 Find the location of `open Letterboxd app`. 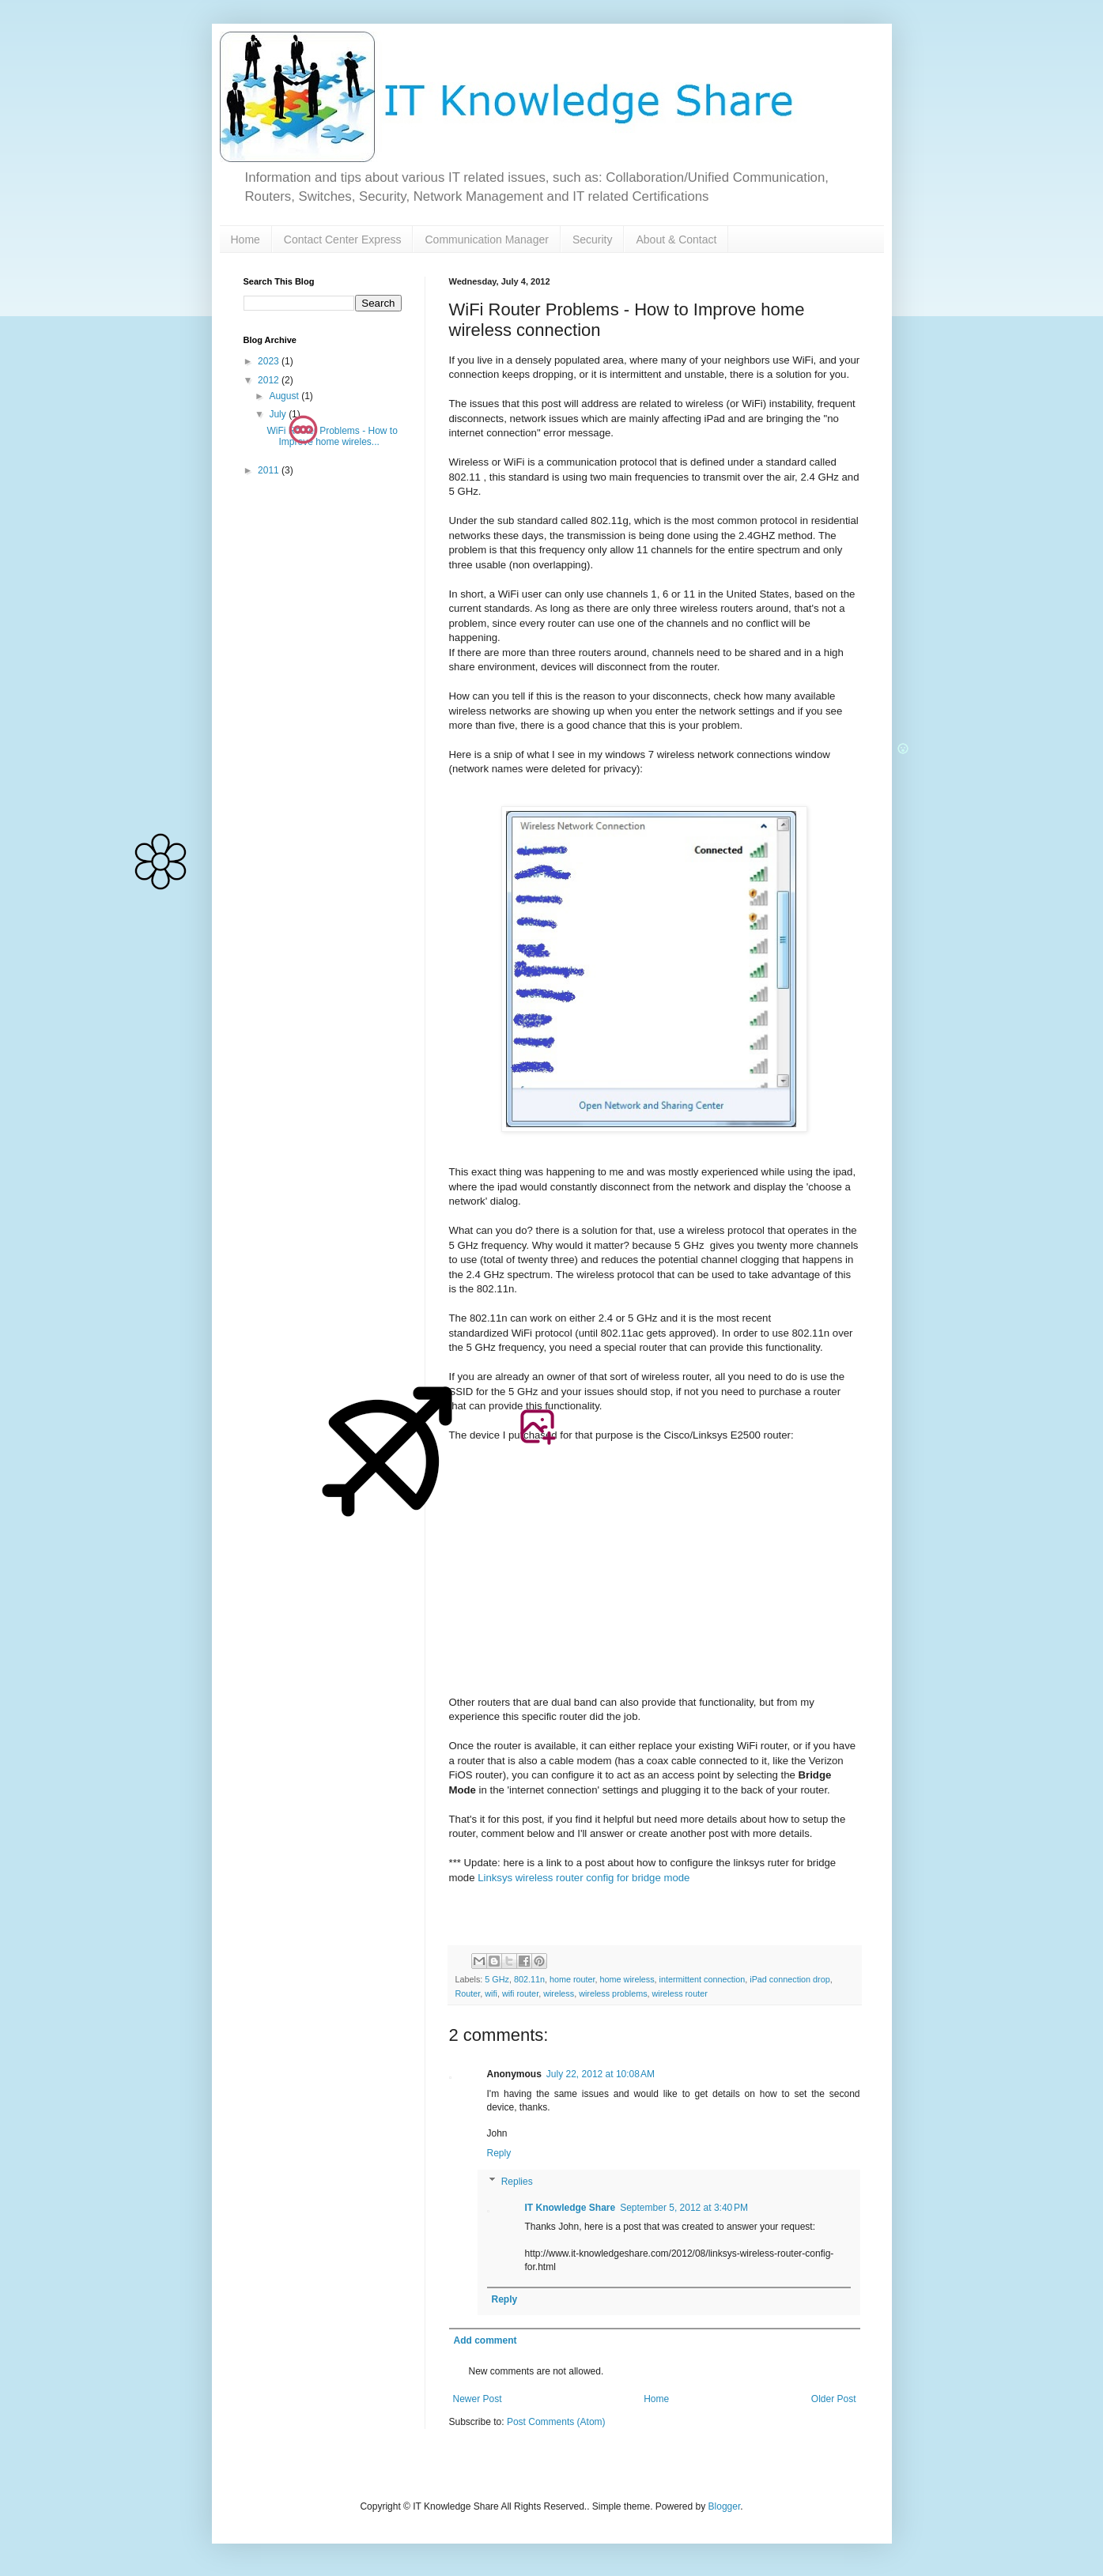

open Letterboxd app is located at coordinates (303, 429).